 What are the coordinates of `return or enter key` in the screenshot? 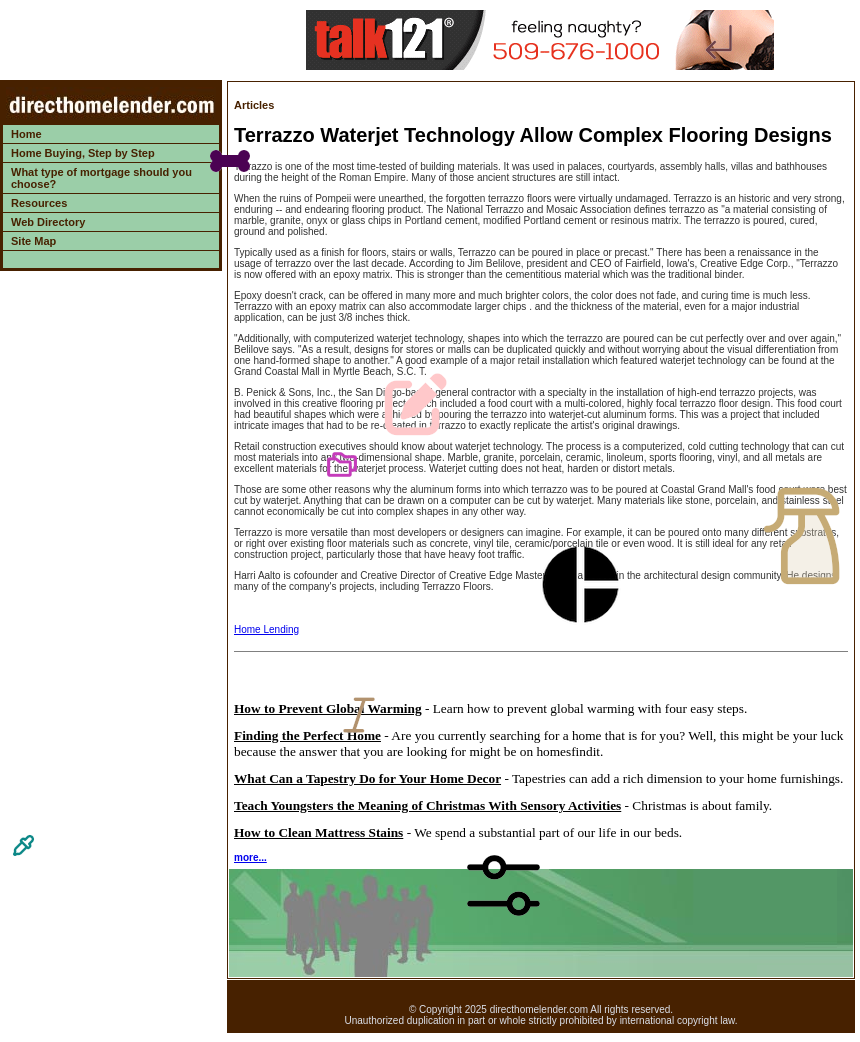 It's located at (720, 42).